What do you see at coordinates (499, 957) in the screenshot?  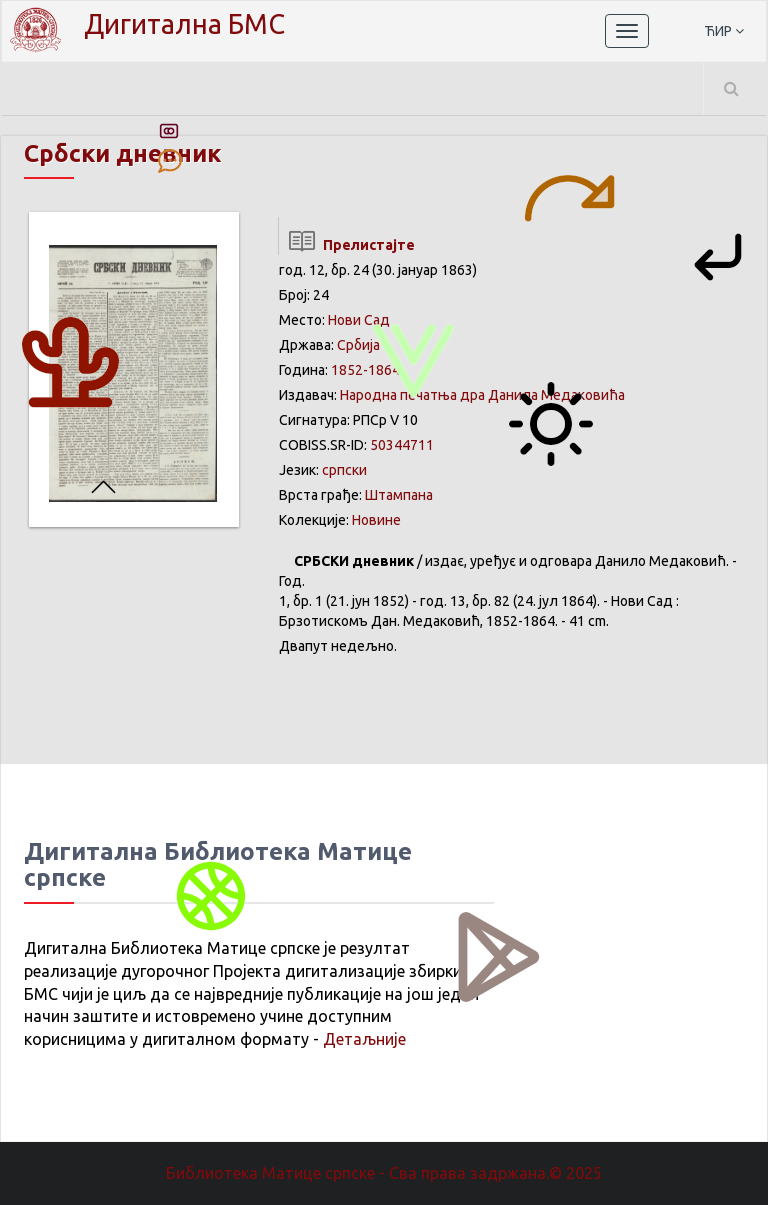 I see `open google play store` at bounding box center [499, 957].